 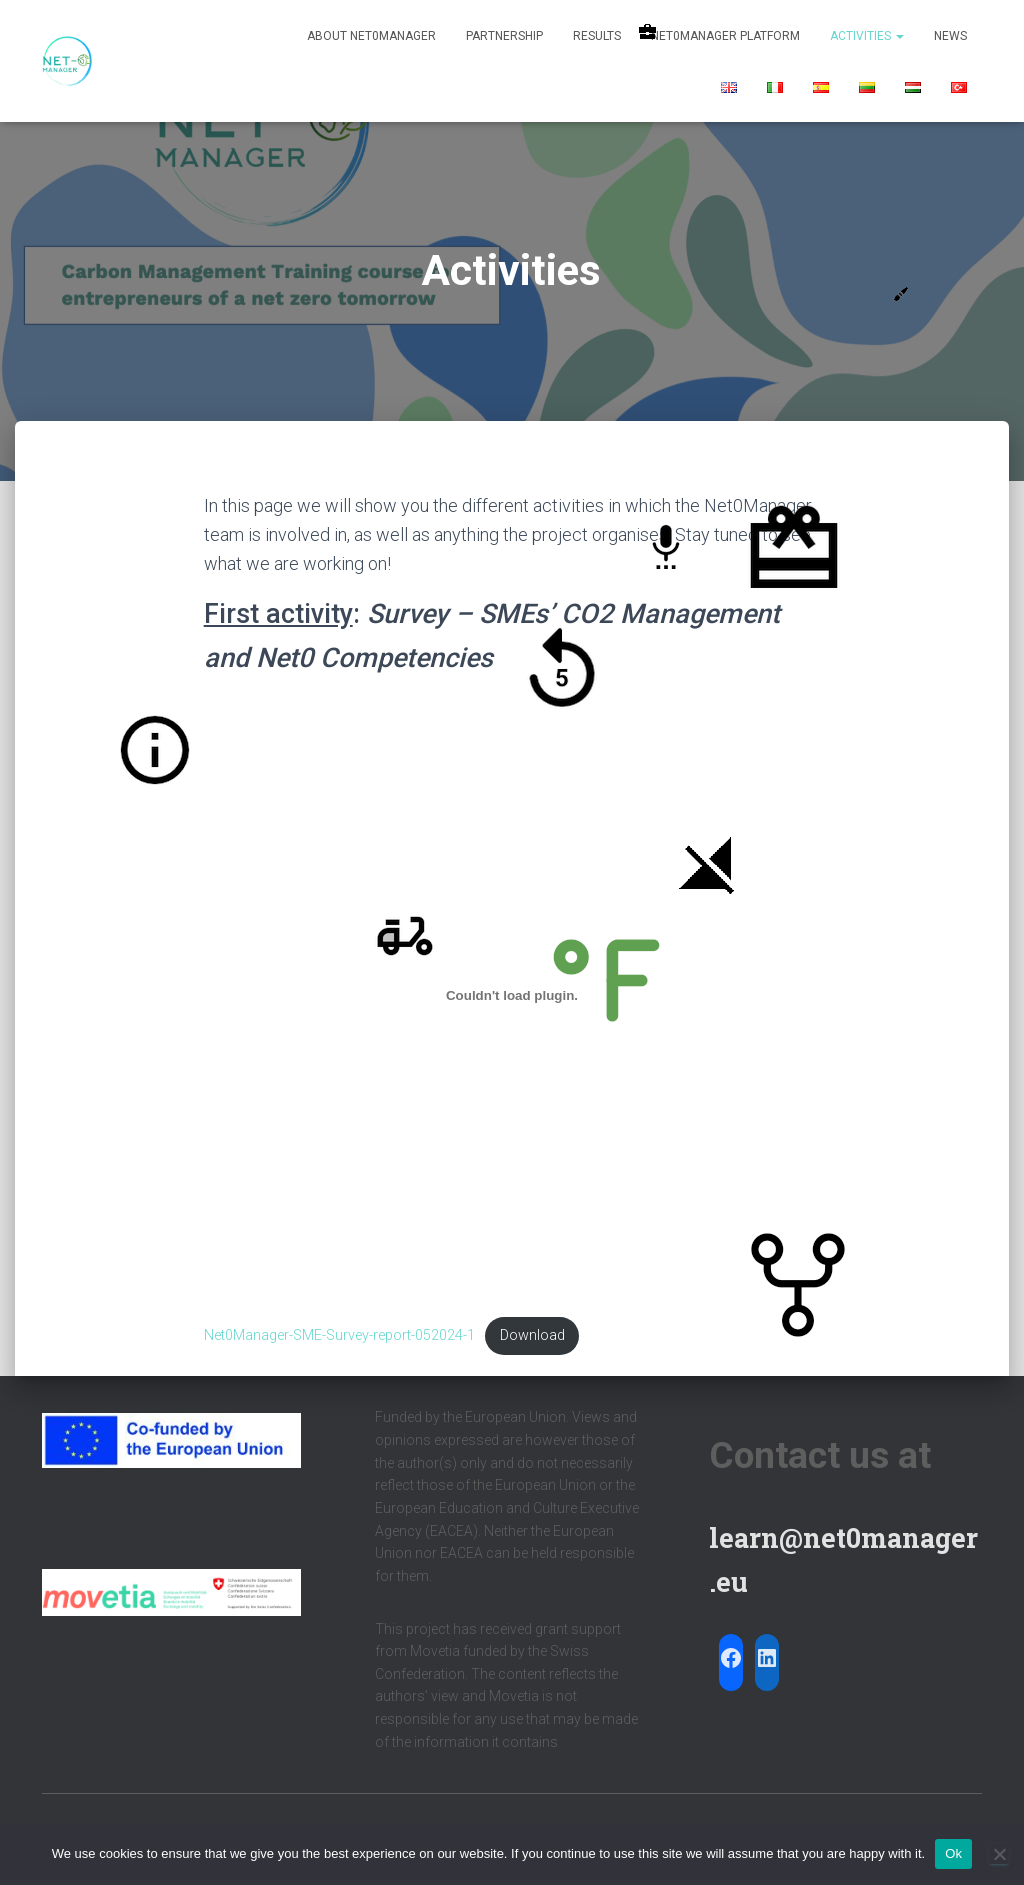 What do you see at coordinates (794, 549) in the screenshot?
I see `redeem a gift card or promo code` at bounding box center [794, 549].